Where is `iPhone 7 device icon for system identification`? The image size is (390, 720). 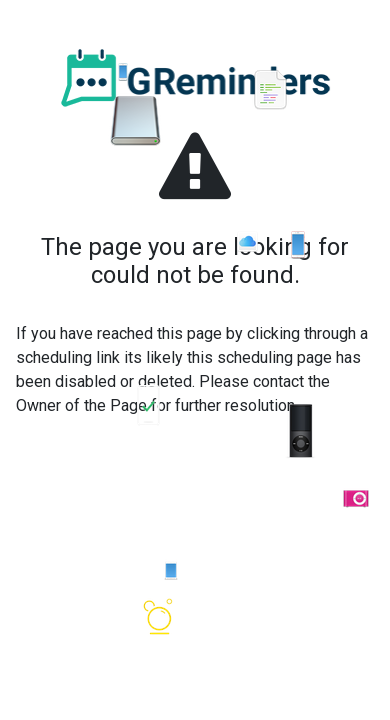 iPhone 7 device icon for system identification is located at coordinates (298, 245).